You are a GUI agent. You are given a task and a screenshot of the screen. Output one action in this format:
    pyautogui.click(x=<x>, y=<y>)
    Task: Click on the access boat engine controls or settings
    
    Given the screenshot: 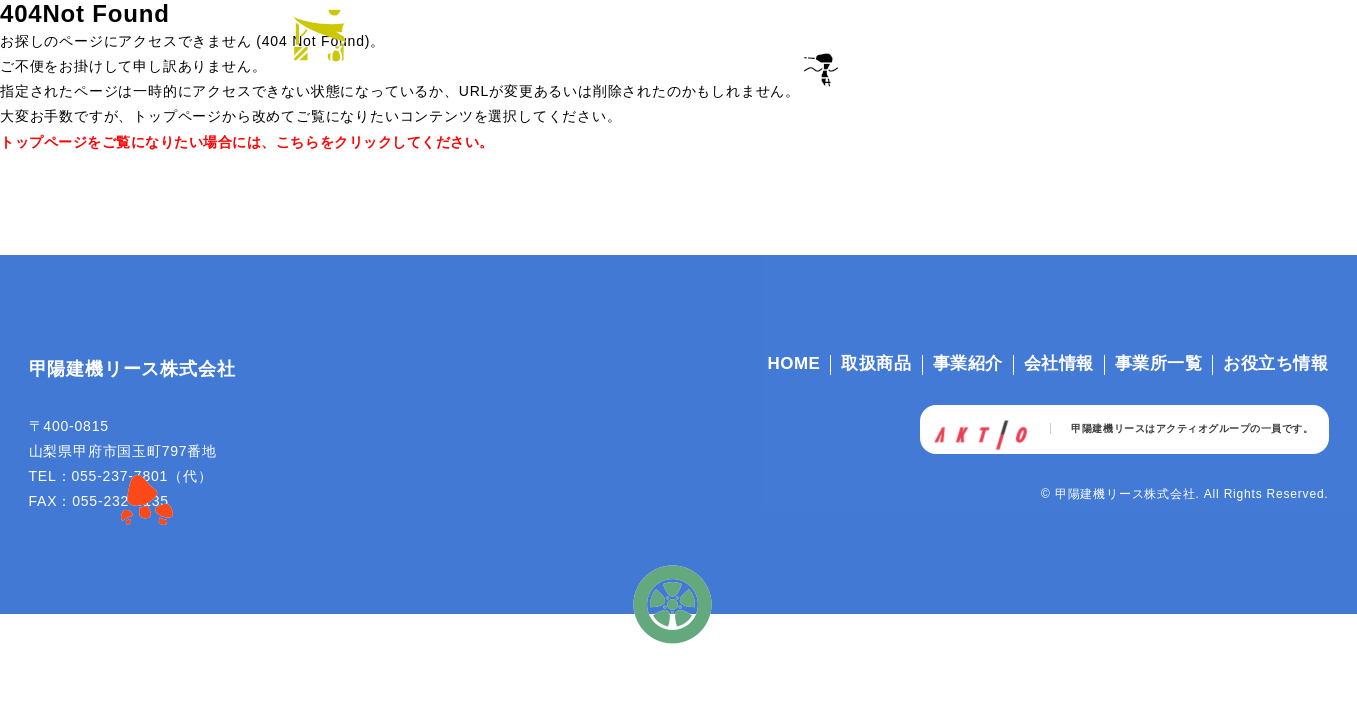 What is the action you would take?
    pyautogui.click(x=821, y=70)
    